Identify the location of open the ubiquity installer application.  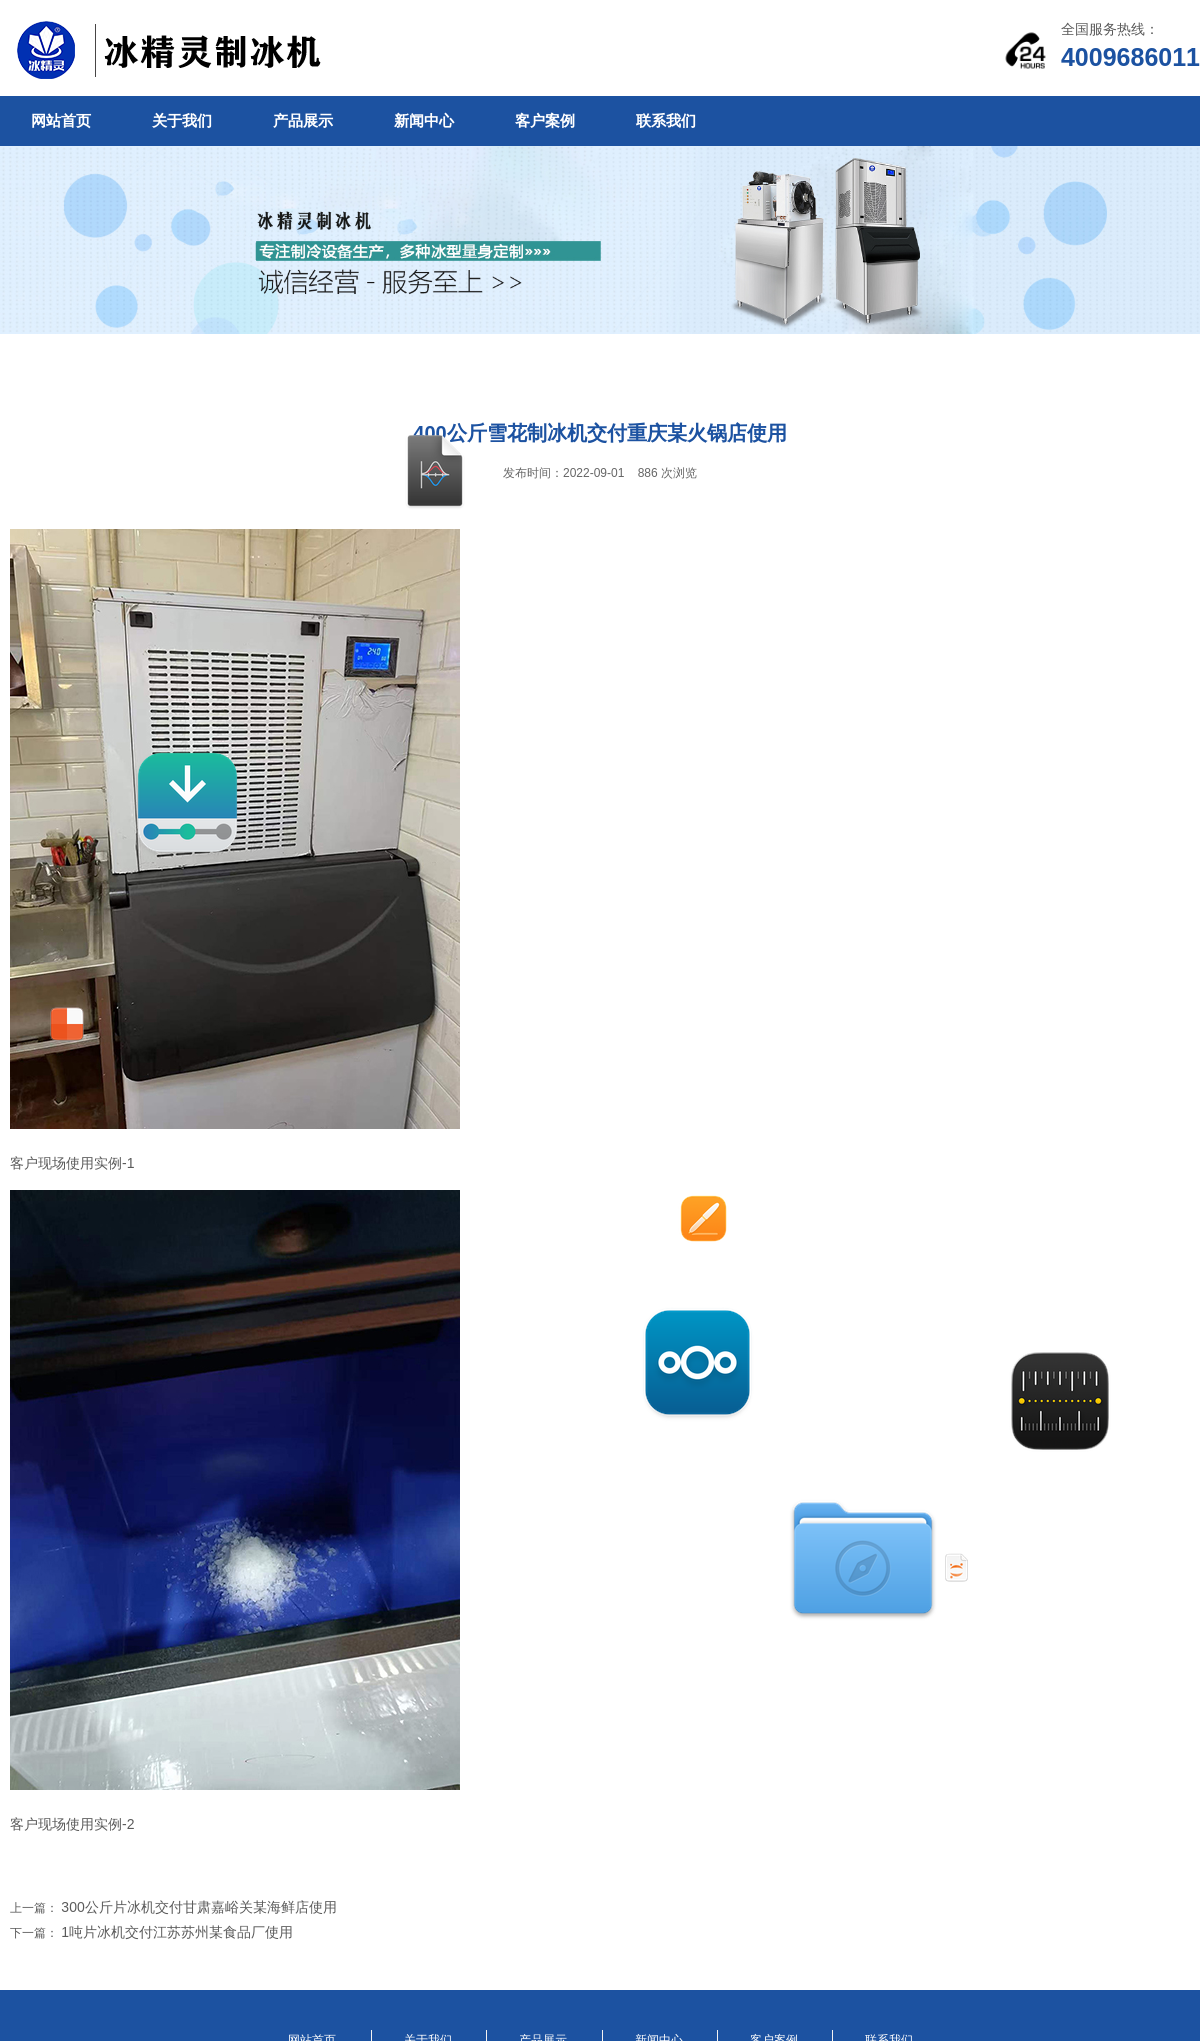
(187, 802).